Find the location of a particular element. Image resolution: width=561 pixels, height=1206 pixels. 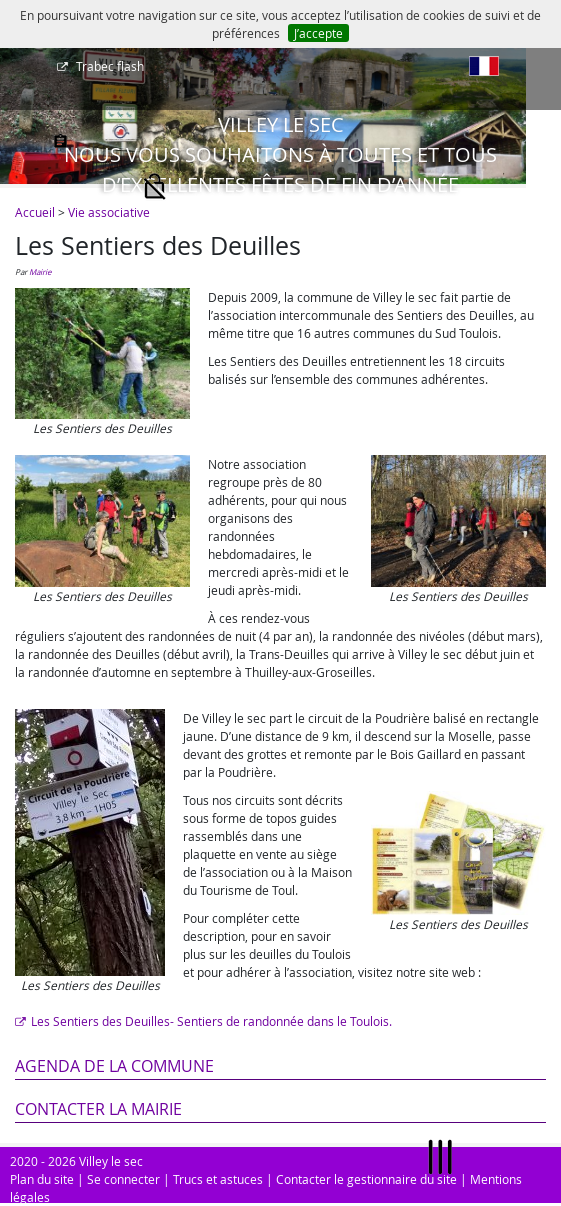

view assignments or tasks is located at coordinates (60, 141).